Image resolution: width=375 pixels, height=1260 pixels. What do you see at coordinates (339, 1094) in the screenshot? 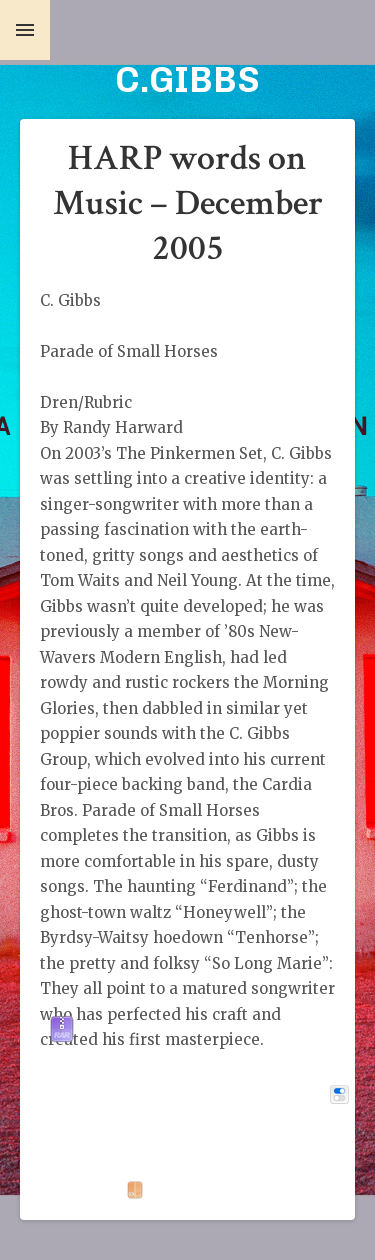
I see `open gnome tweaks to customize desktop settings` at bounding box center [339, 1094].